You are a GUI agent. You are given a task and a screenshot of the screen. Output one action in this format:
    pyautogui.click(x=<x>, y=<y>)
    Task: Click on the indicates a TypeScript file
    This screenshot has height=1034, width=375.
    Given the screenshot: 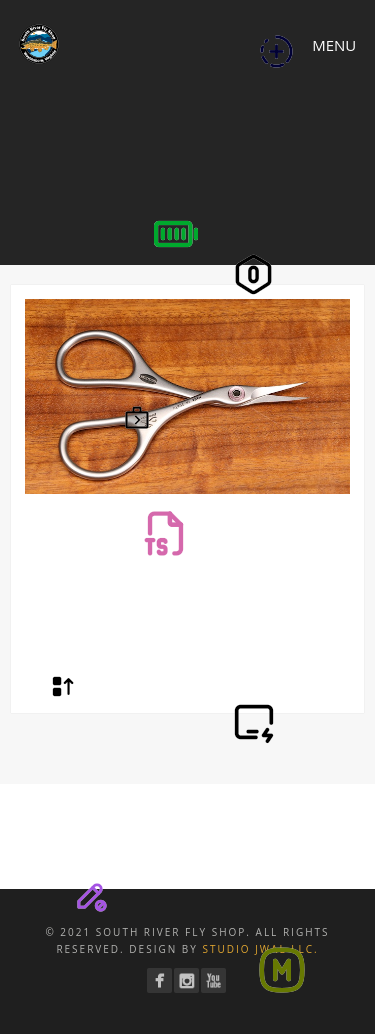 What is the action you would take?
    pyautogui.click(x=165, y=533)
    